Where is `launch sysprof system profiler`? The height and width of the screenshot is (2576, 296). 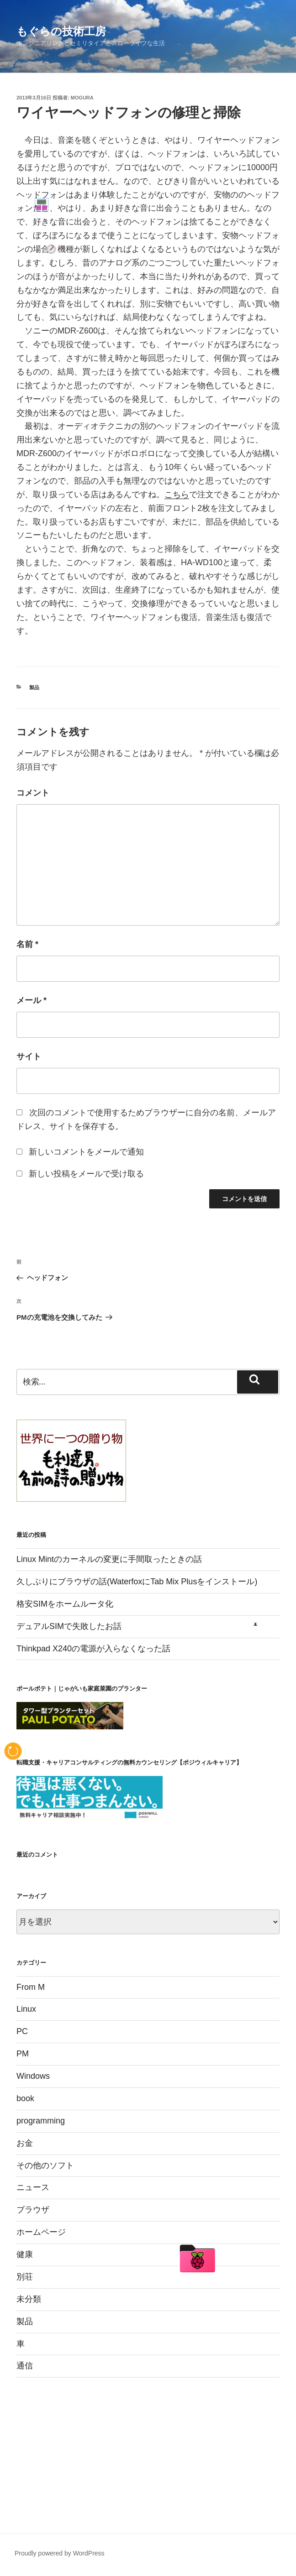 launch sysprof system profiler is located at coordinates (51, 249).